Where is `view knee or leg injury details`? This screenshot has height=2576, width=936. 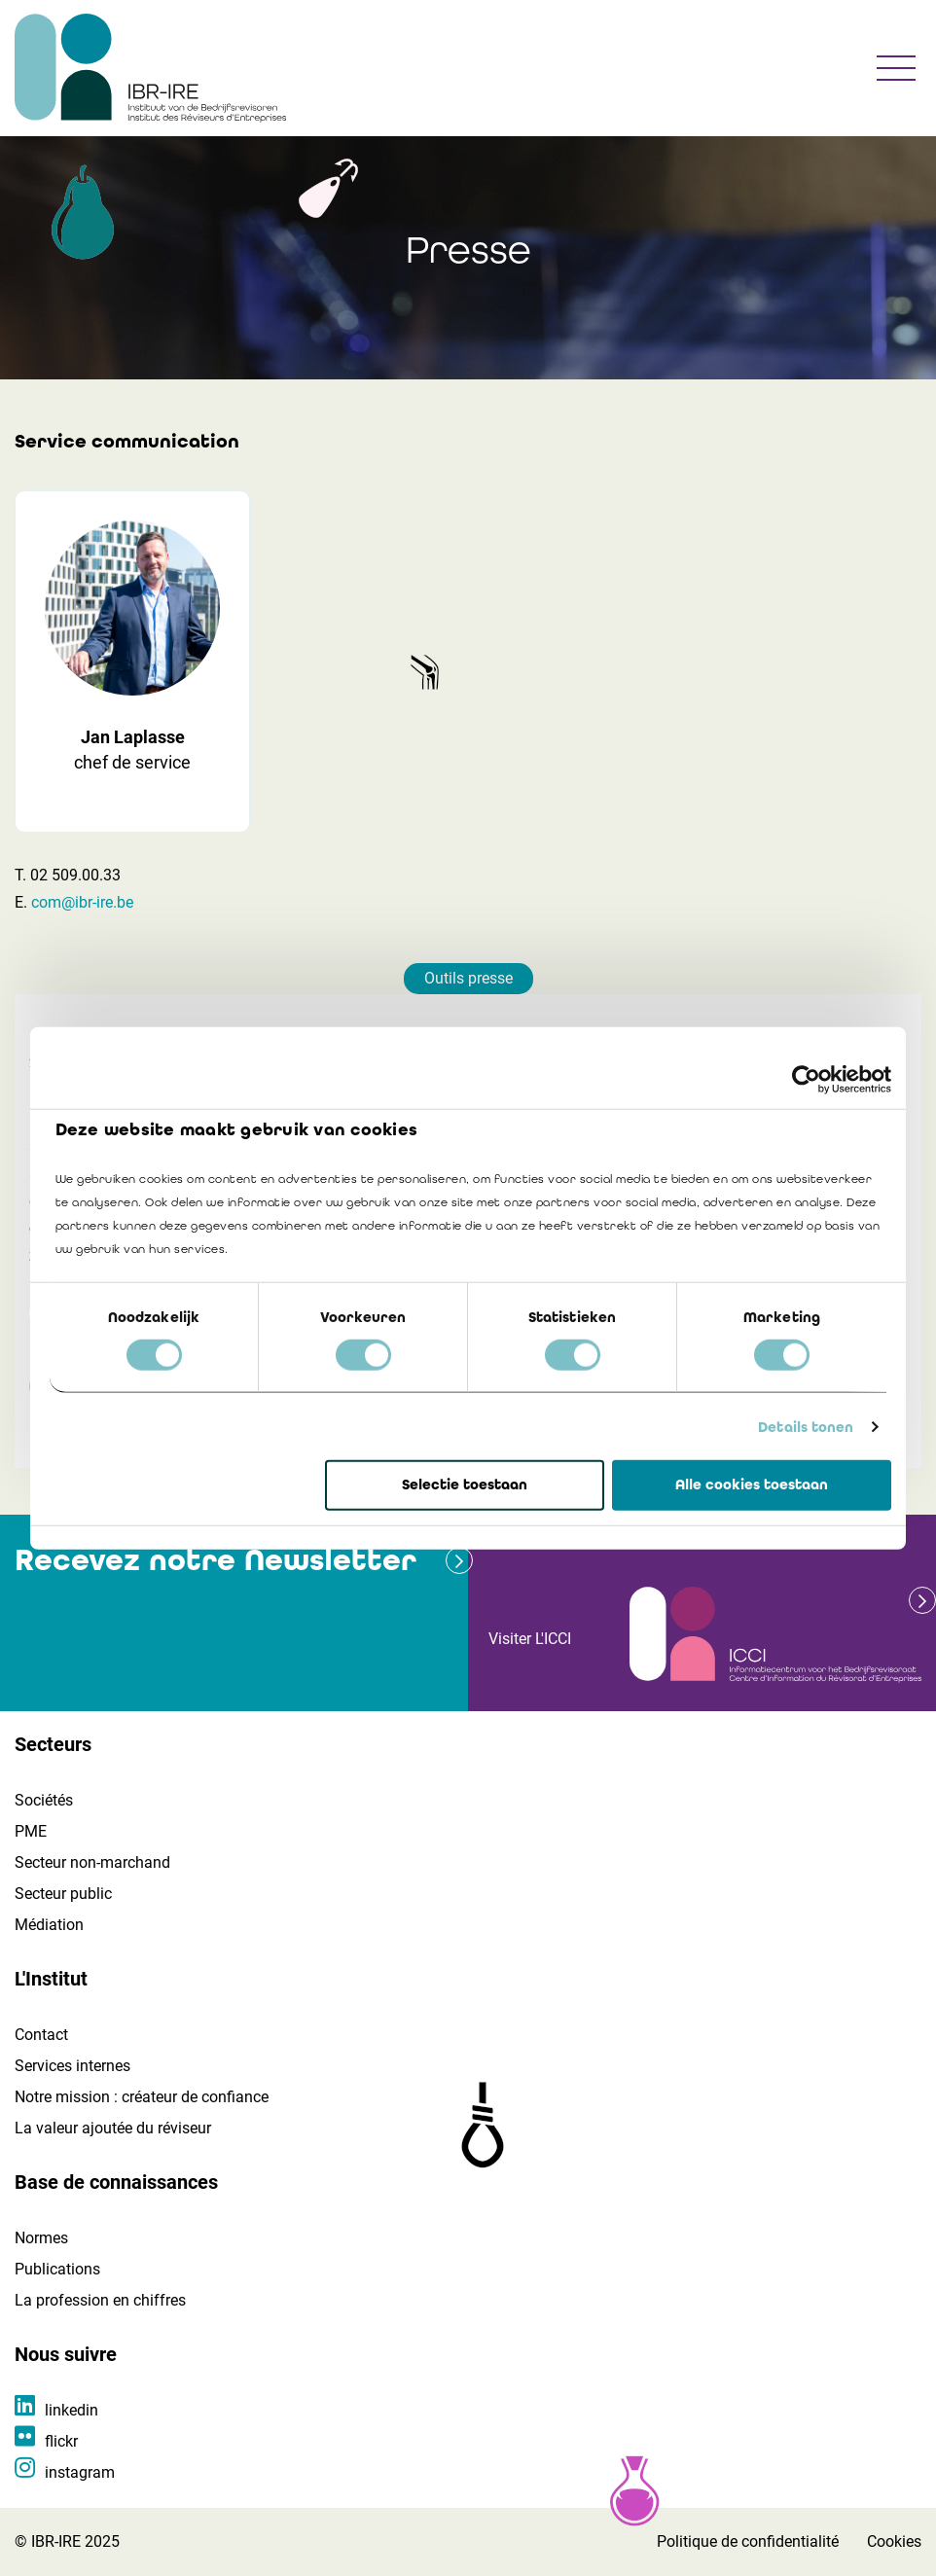 view knee or leg injury details is located at coordinates (428, 672).